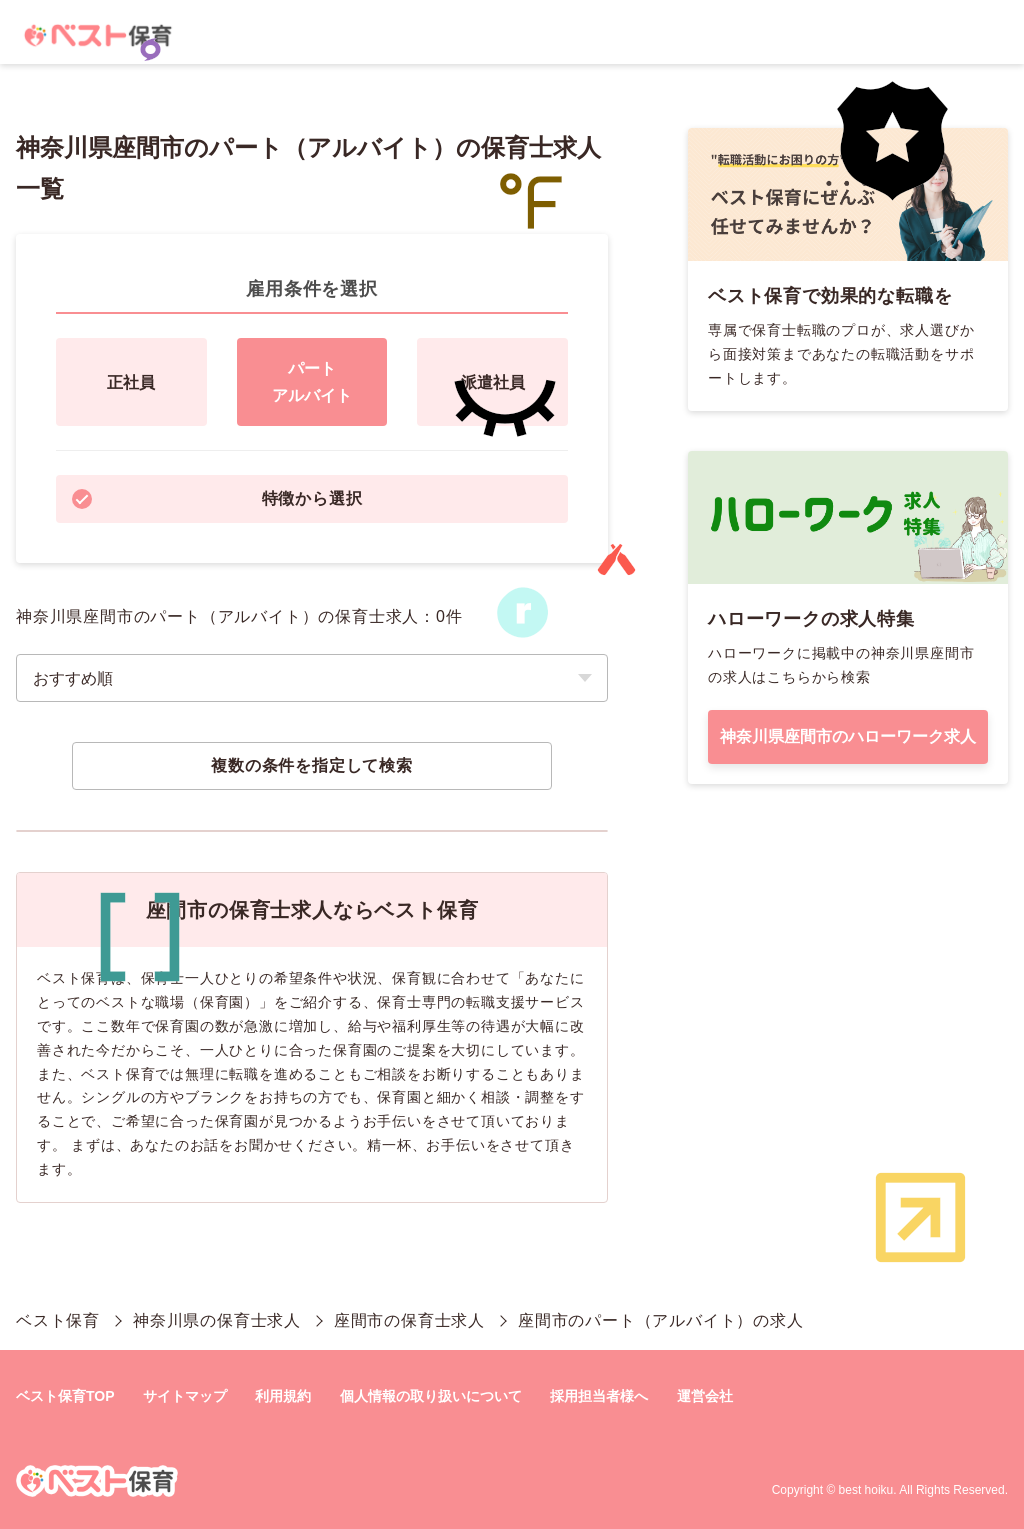  Describe the element at coordinates (892, 139) in the screenshot. I see `indicates law enforcement or security-related content` at that location.